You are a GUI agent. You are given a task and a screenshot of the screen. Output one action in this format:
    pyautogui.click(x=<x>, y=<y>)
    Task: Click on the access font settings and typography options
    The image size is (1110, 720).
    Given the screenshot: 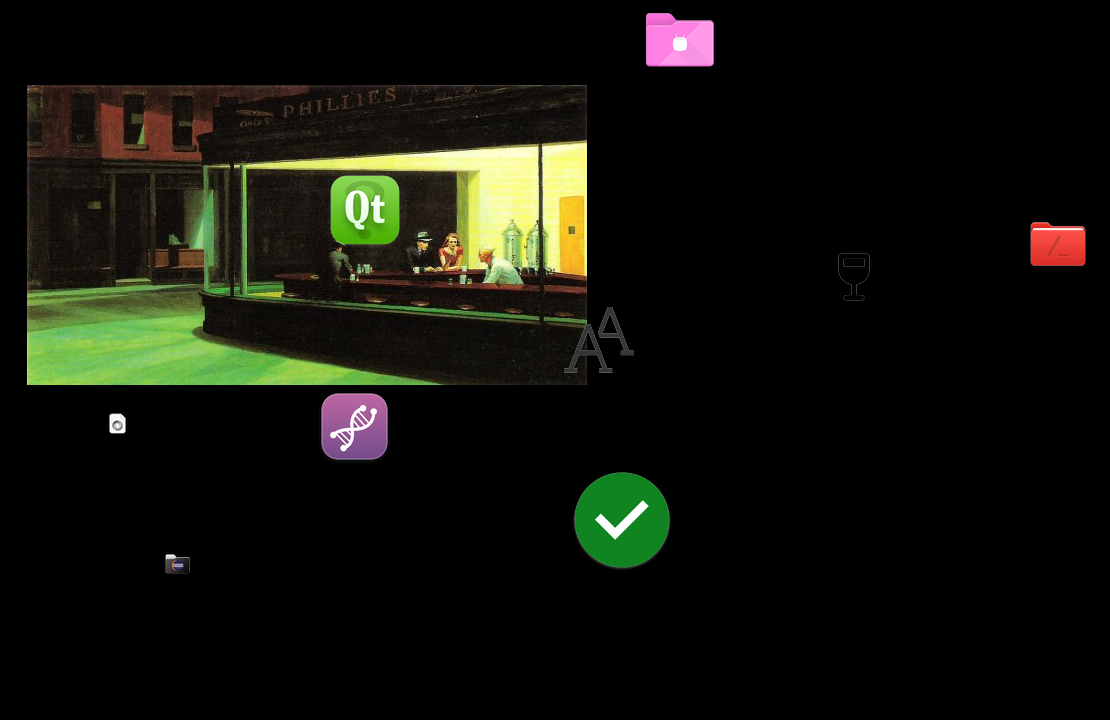 What is the action you would take?
    pyautogui.click(x=599, y=342)
    